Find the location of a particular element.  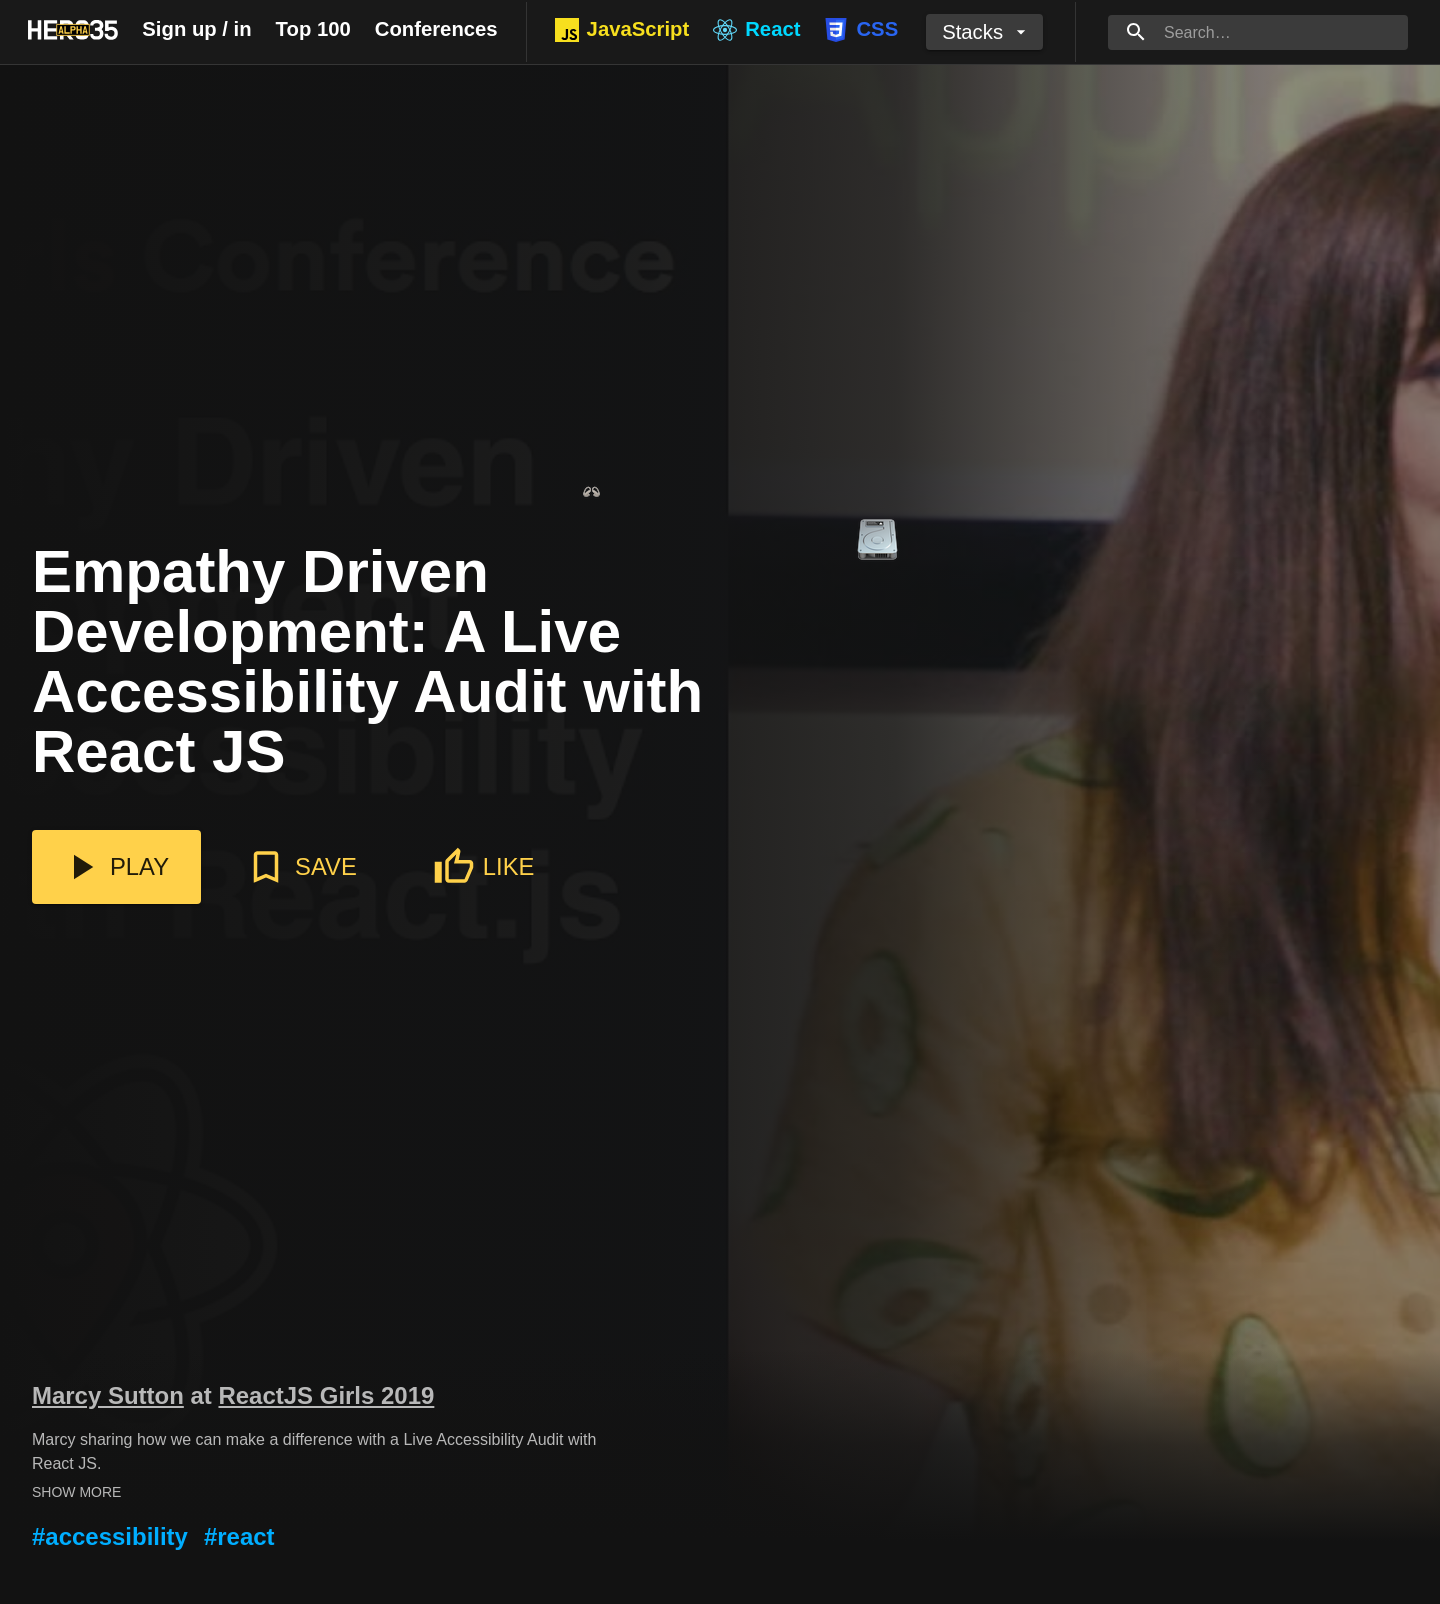

access startup disk settings is located at coordinates (877, 540).